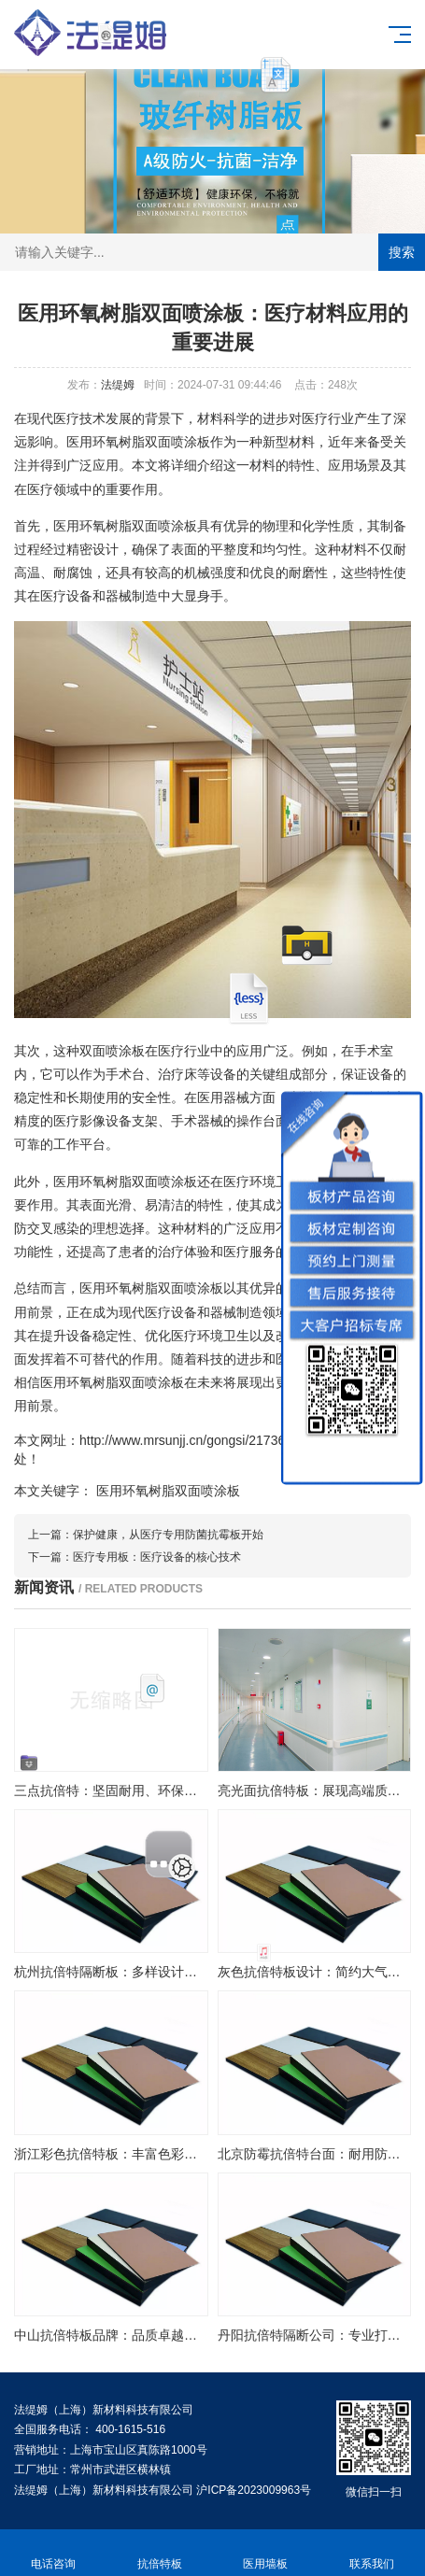  I want to click on an email message file or attachment, so click(152, 1688).